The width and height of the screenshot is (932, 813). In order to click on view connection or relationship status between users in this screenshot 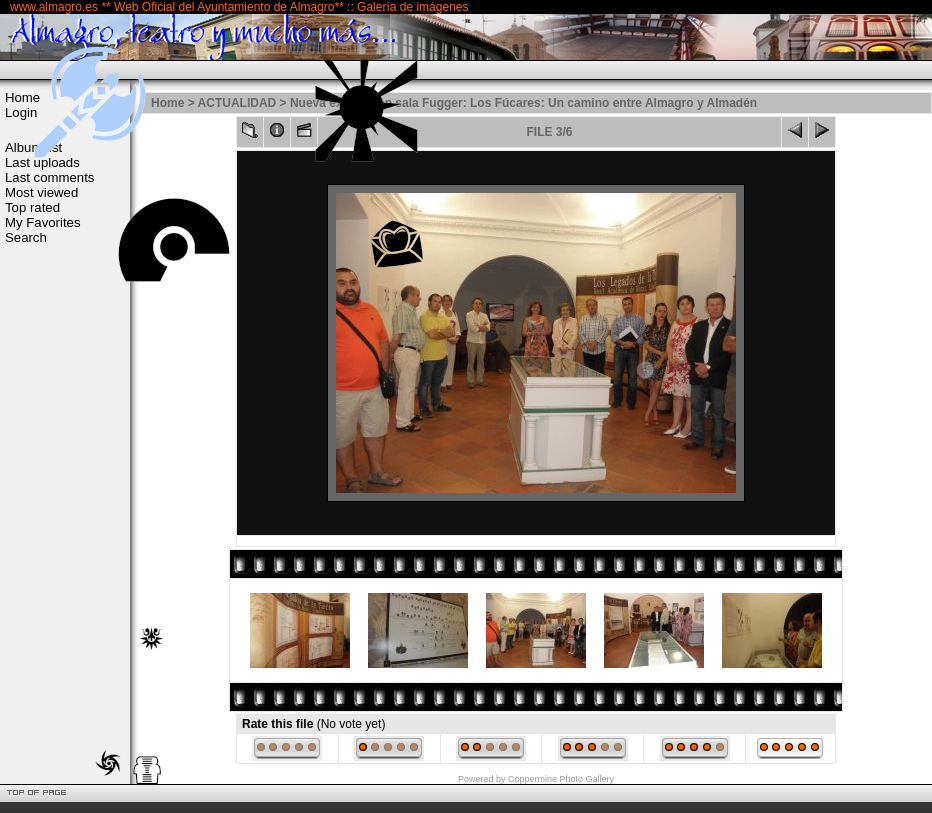, I will do `click(147, 770)`.